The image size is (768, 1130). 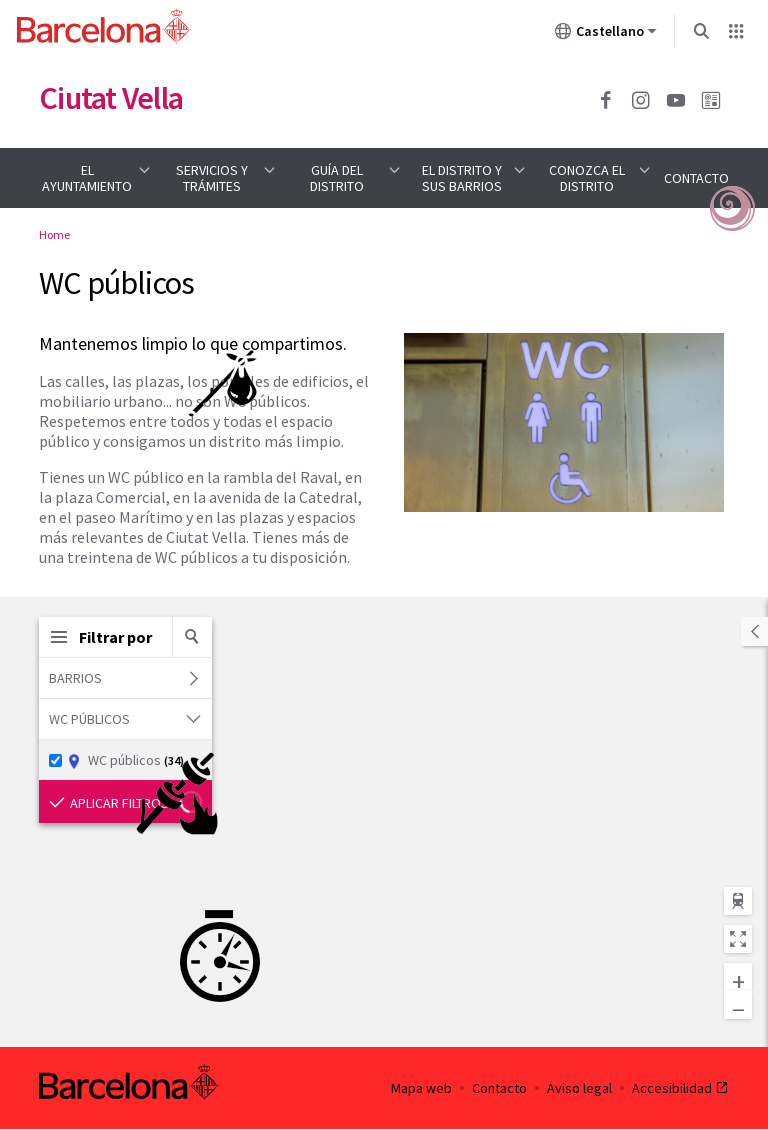 I want to click on travel or journey-related game feature, so click(x=221, y=382).